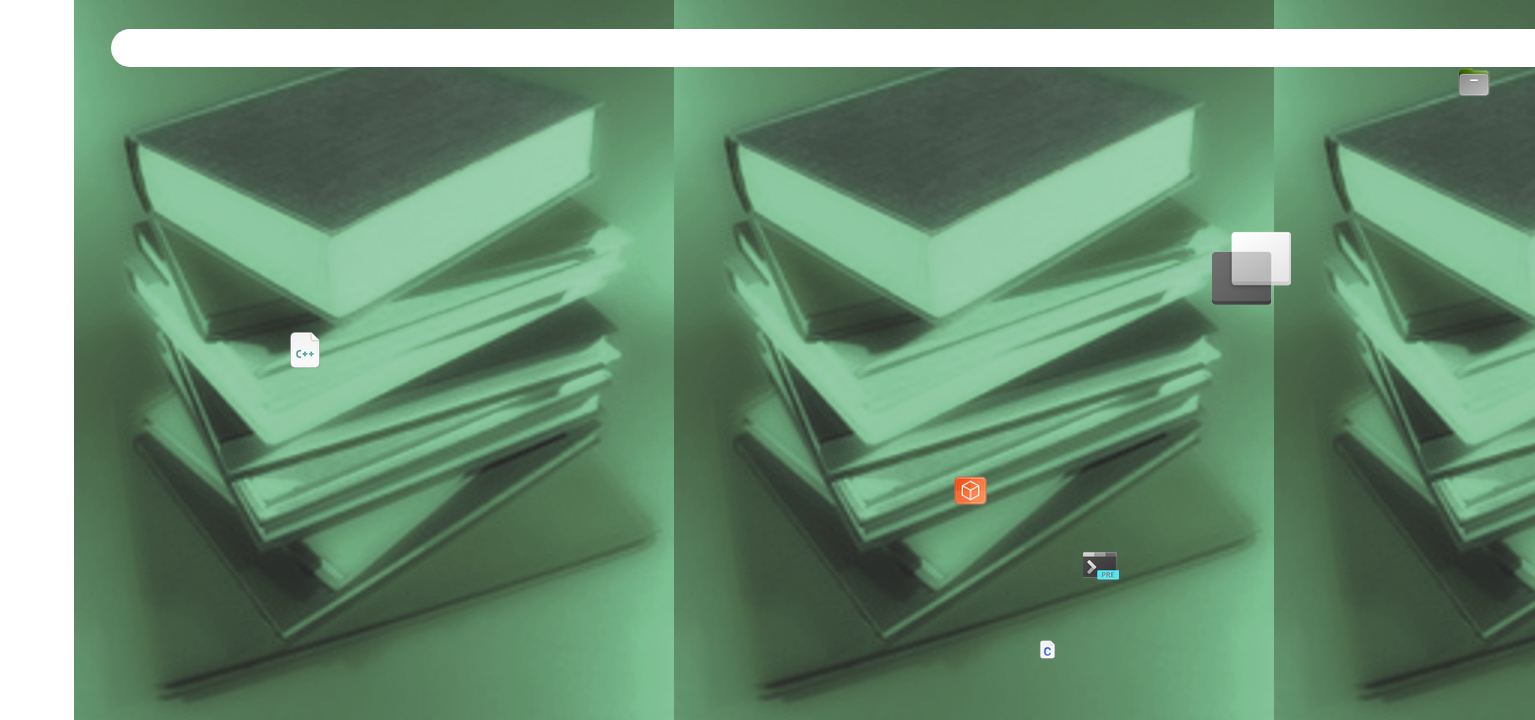 Image resolution: width=1535 pixels, height=720 pixels. I want to click on a binary STL 3D model file, so click(970, 489).